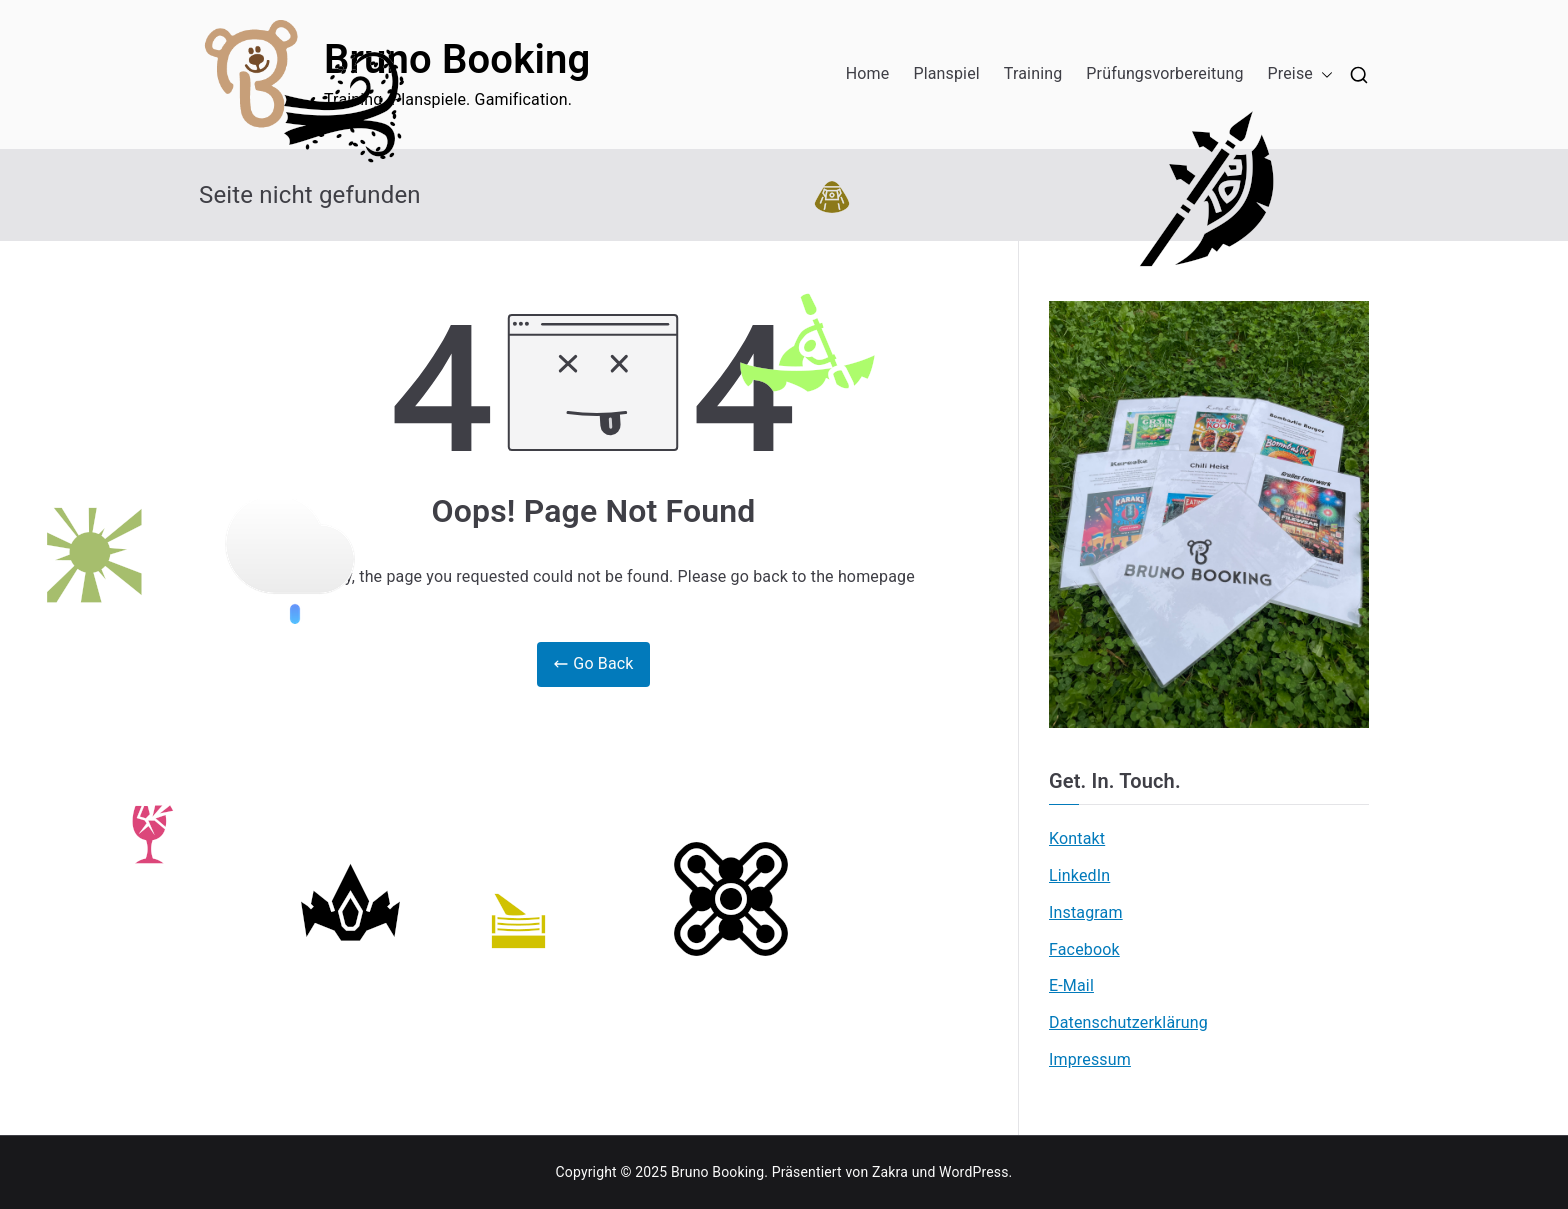 This screenshot has height=1209, width=1568. Describe the element at coordinates (731, 899) in the screenshot. I see `a network or connected nodes icon` at that location.